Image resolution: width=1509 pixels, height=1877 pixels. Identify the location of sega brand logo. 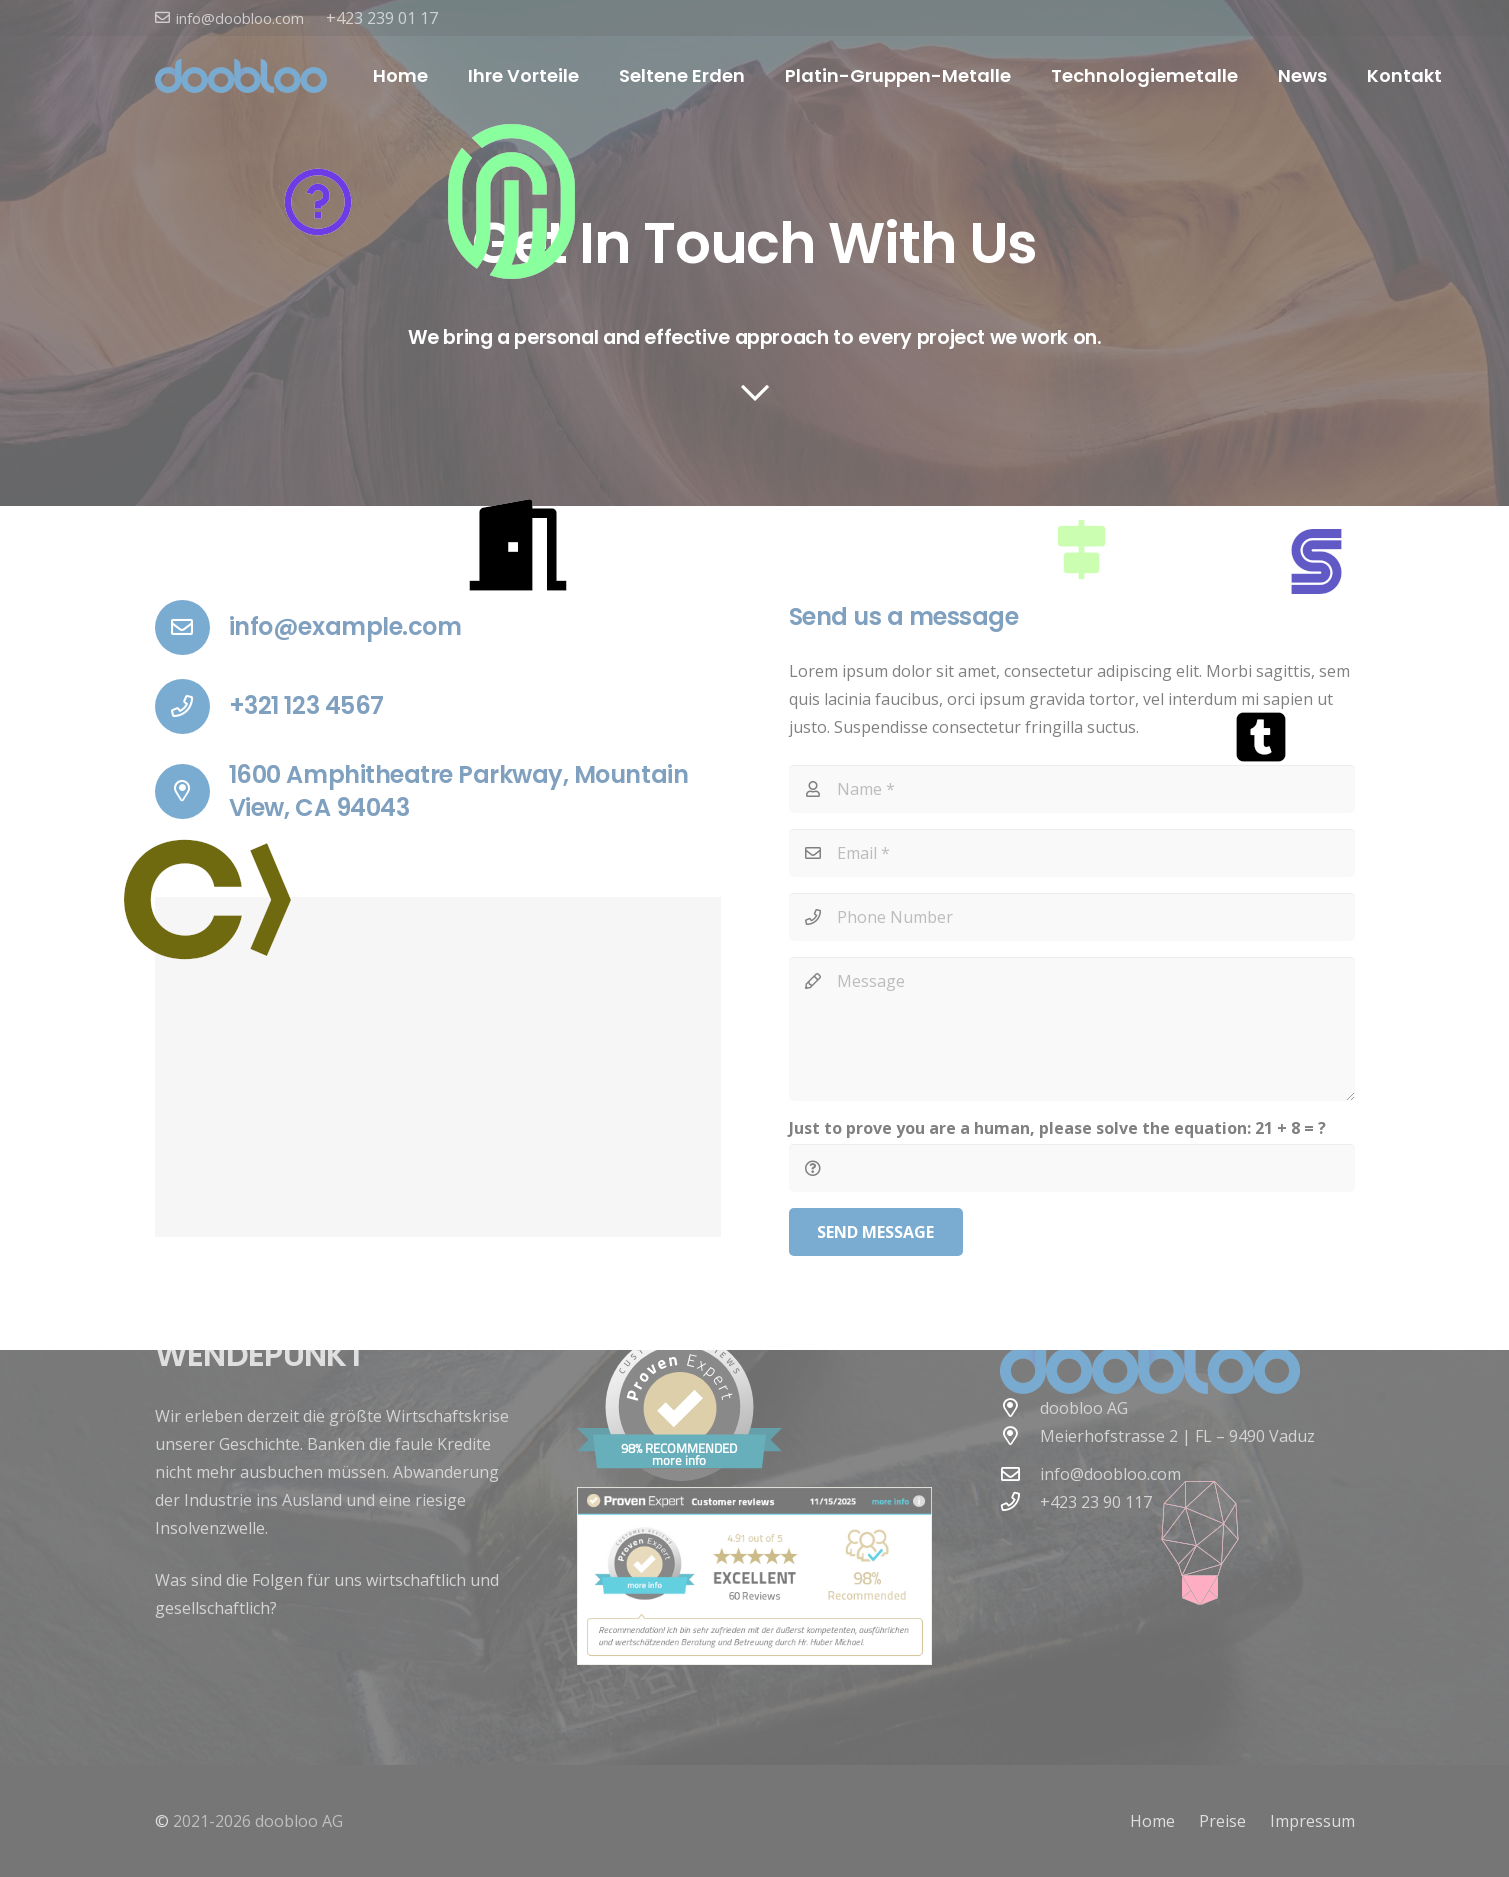
(1316, 561).